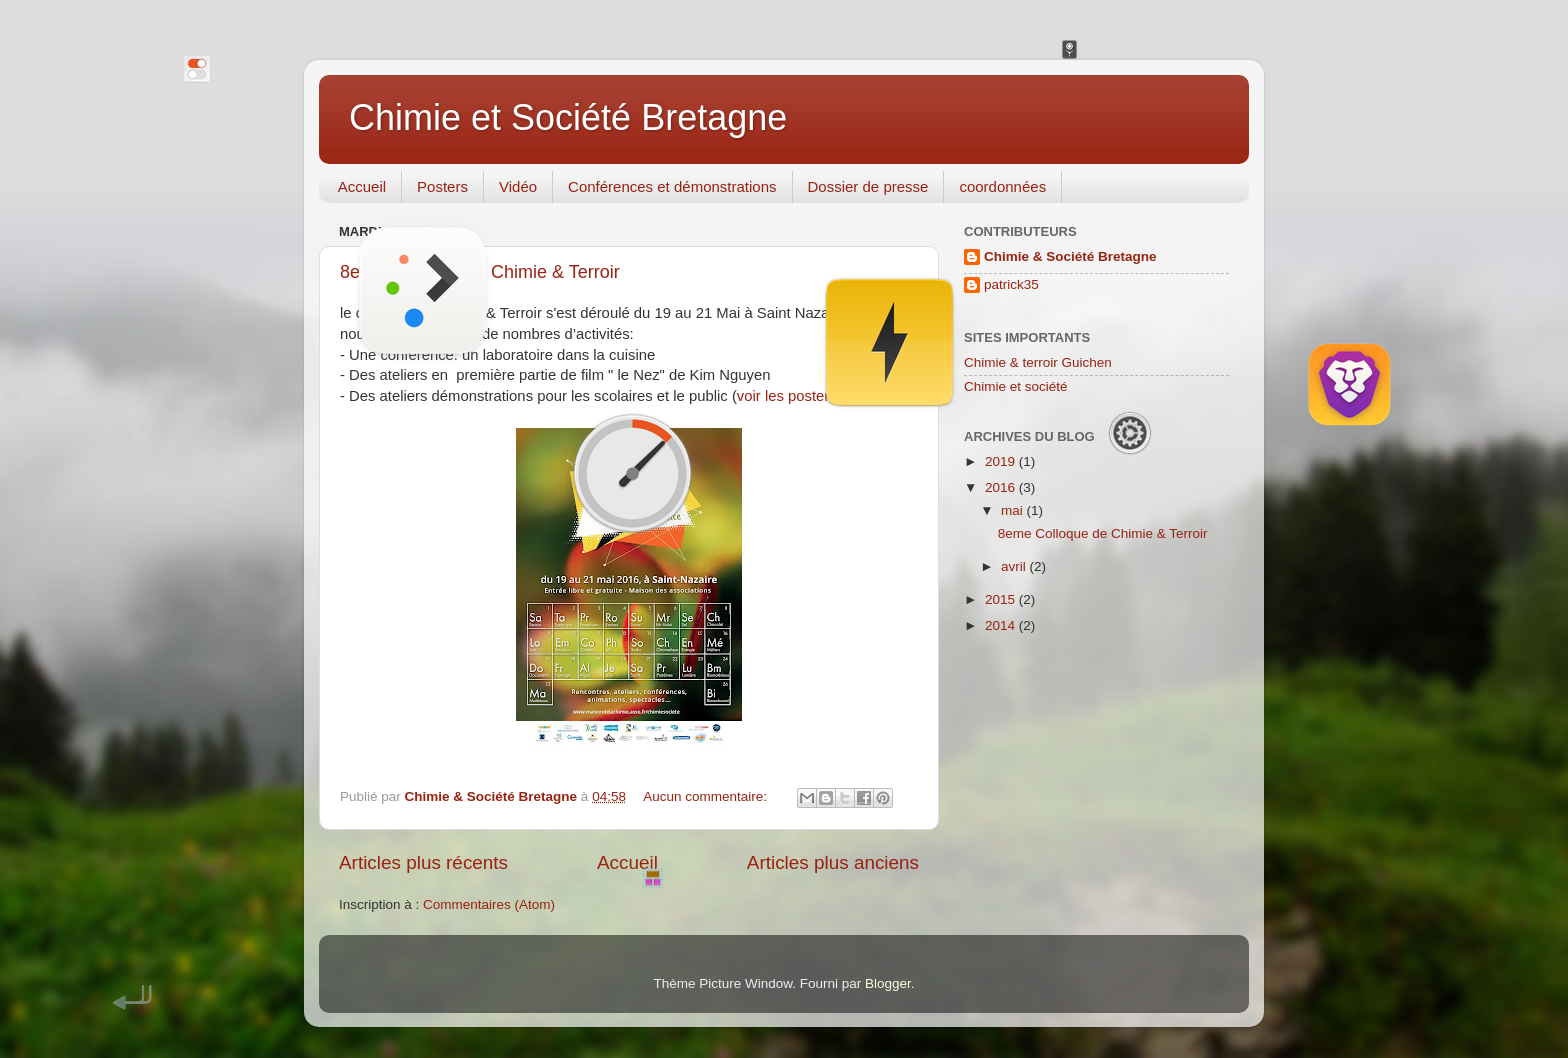 The image size is (1568, 1058). What do you see at coordinates (131, 994) in the screenshot?
I see `reply to all recipients of an email` at bounding box center [131, 994].